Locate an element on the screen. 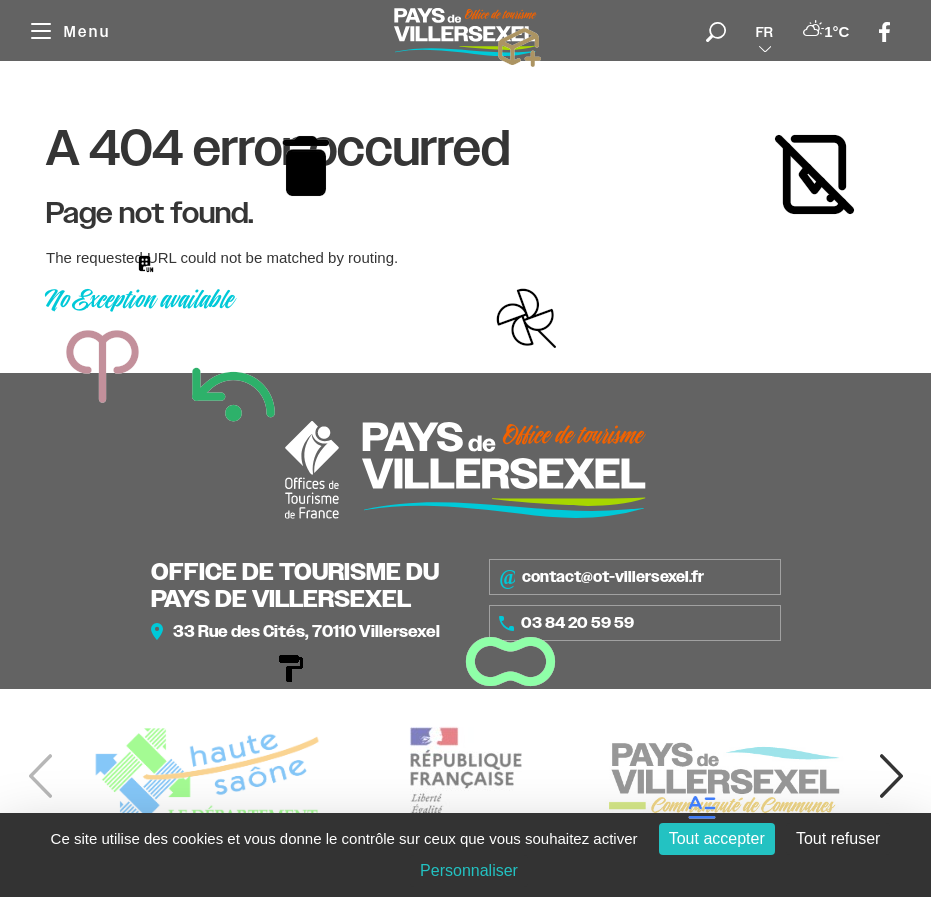  add a new 3D object or shape is located at coordinates (518, 44).